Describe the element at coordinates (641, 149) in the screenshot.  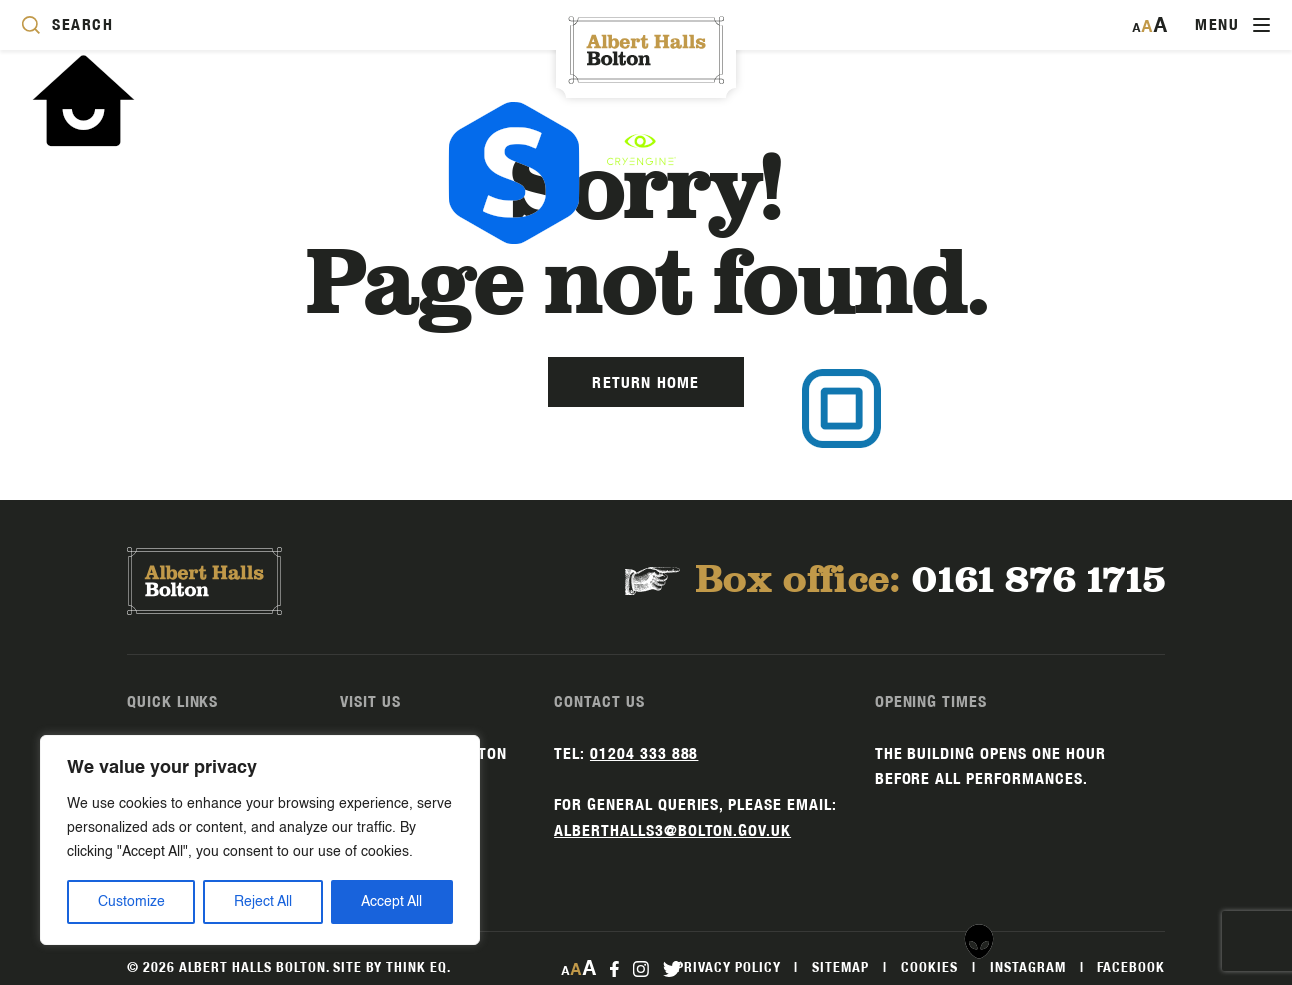
I see `visit the CryEngine website or documentation` at that location.